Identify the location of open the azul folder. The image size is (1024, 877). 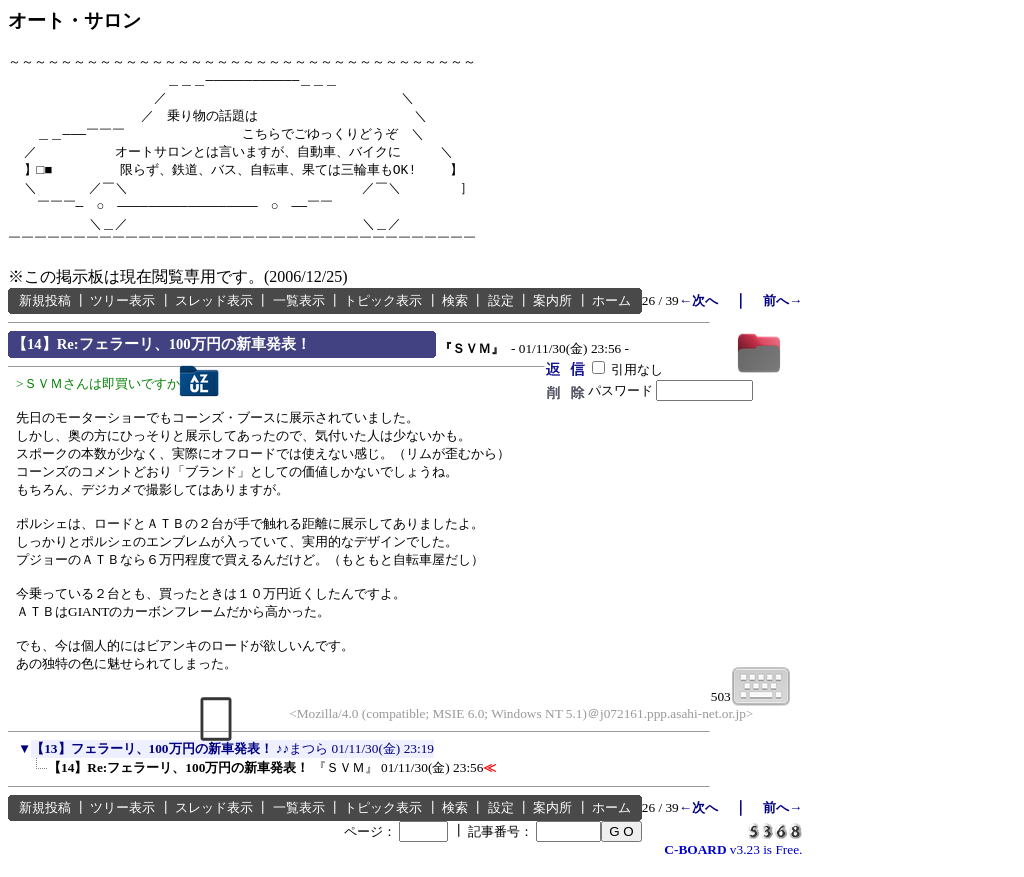
(199, 382).